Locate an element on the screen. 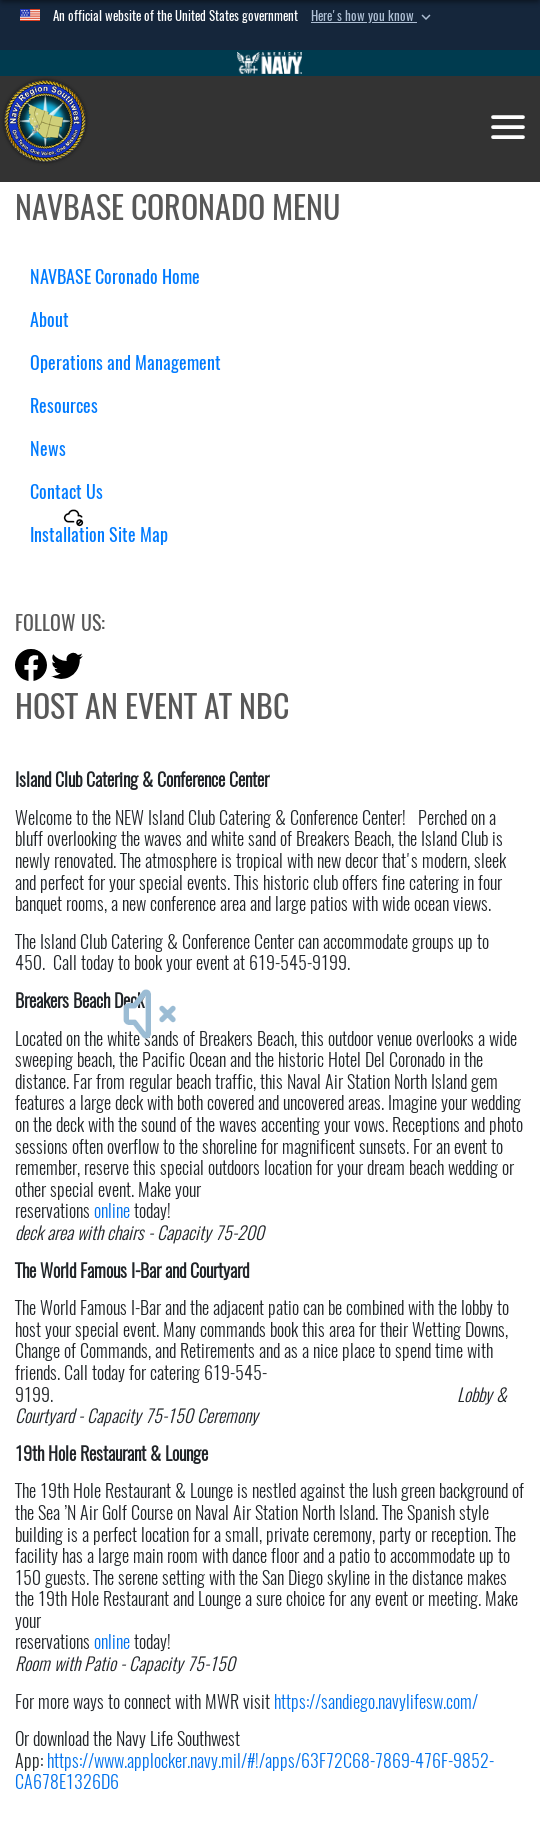 The width and height of the screenshot is (540, 1836). cancel cloud upload or sync is located at coordinates (73, 516).